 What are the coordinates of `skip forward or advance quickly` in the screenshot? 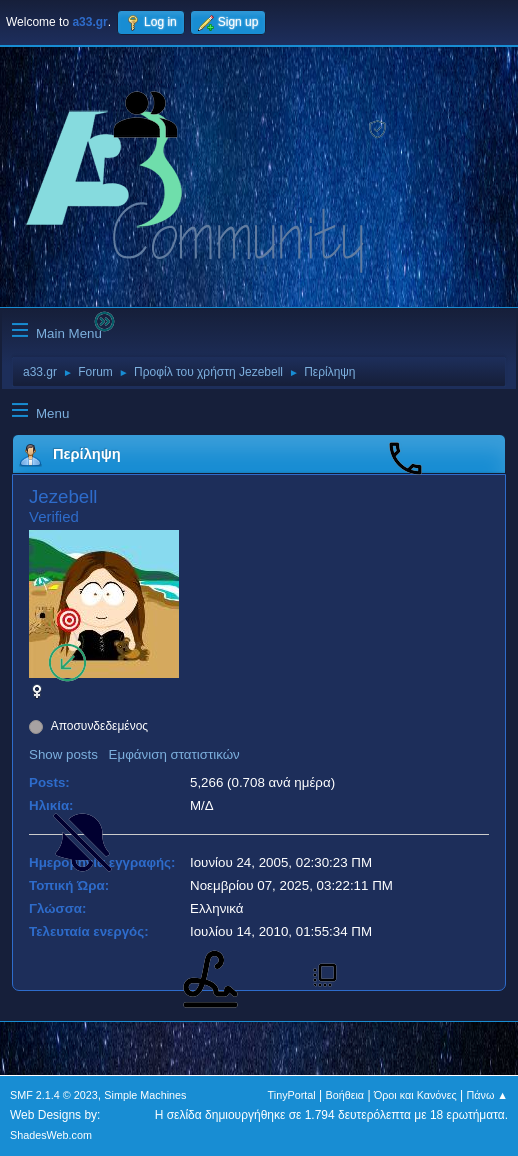 It's located at (104, 321).